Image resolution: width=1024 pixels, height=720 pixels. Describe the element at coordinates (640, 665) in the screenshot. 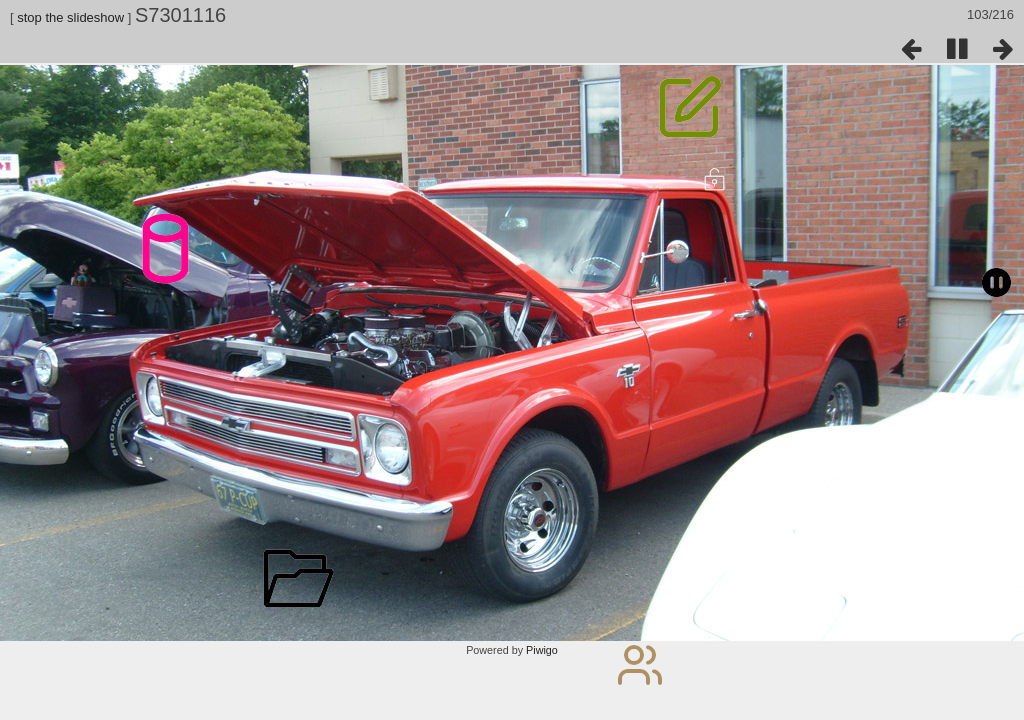

I see `view all users or team members` at that location.